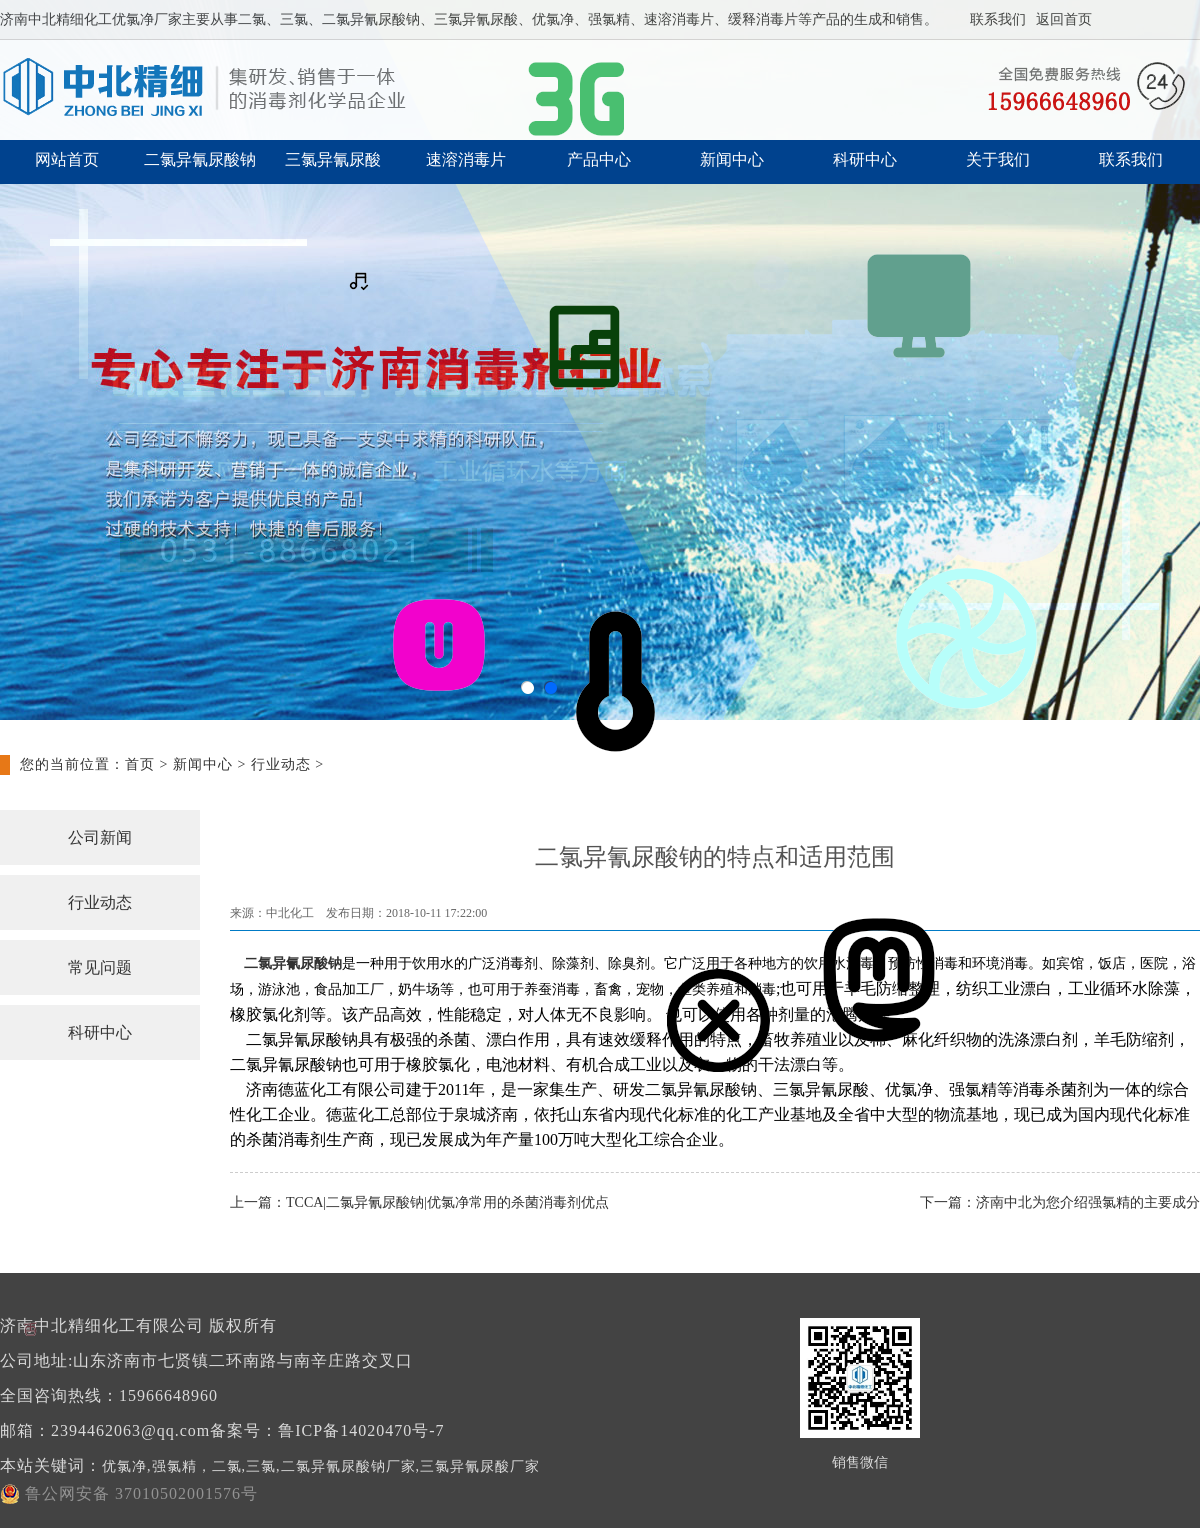 Image resolution: width=1200 pixels, height=1528 pixels. What do you see at coordinates (966, 638) in the screenshot?
I see `loading content in progress` at bounding box center [966, 638].